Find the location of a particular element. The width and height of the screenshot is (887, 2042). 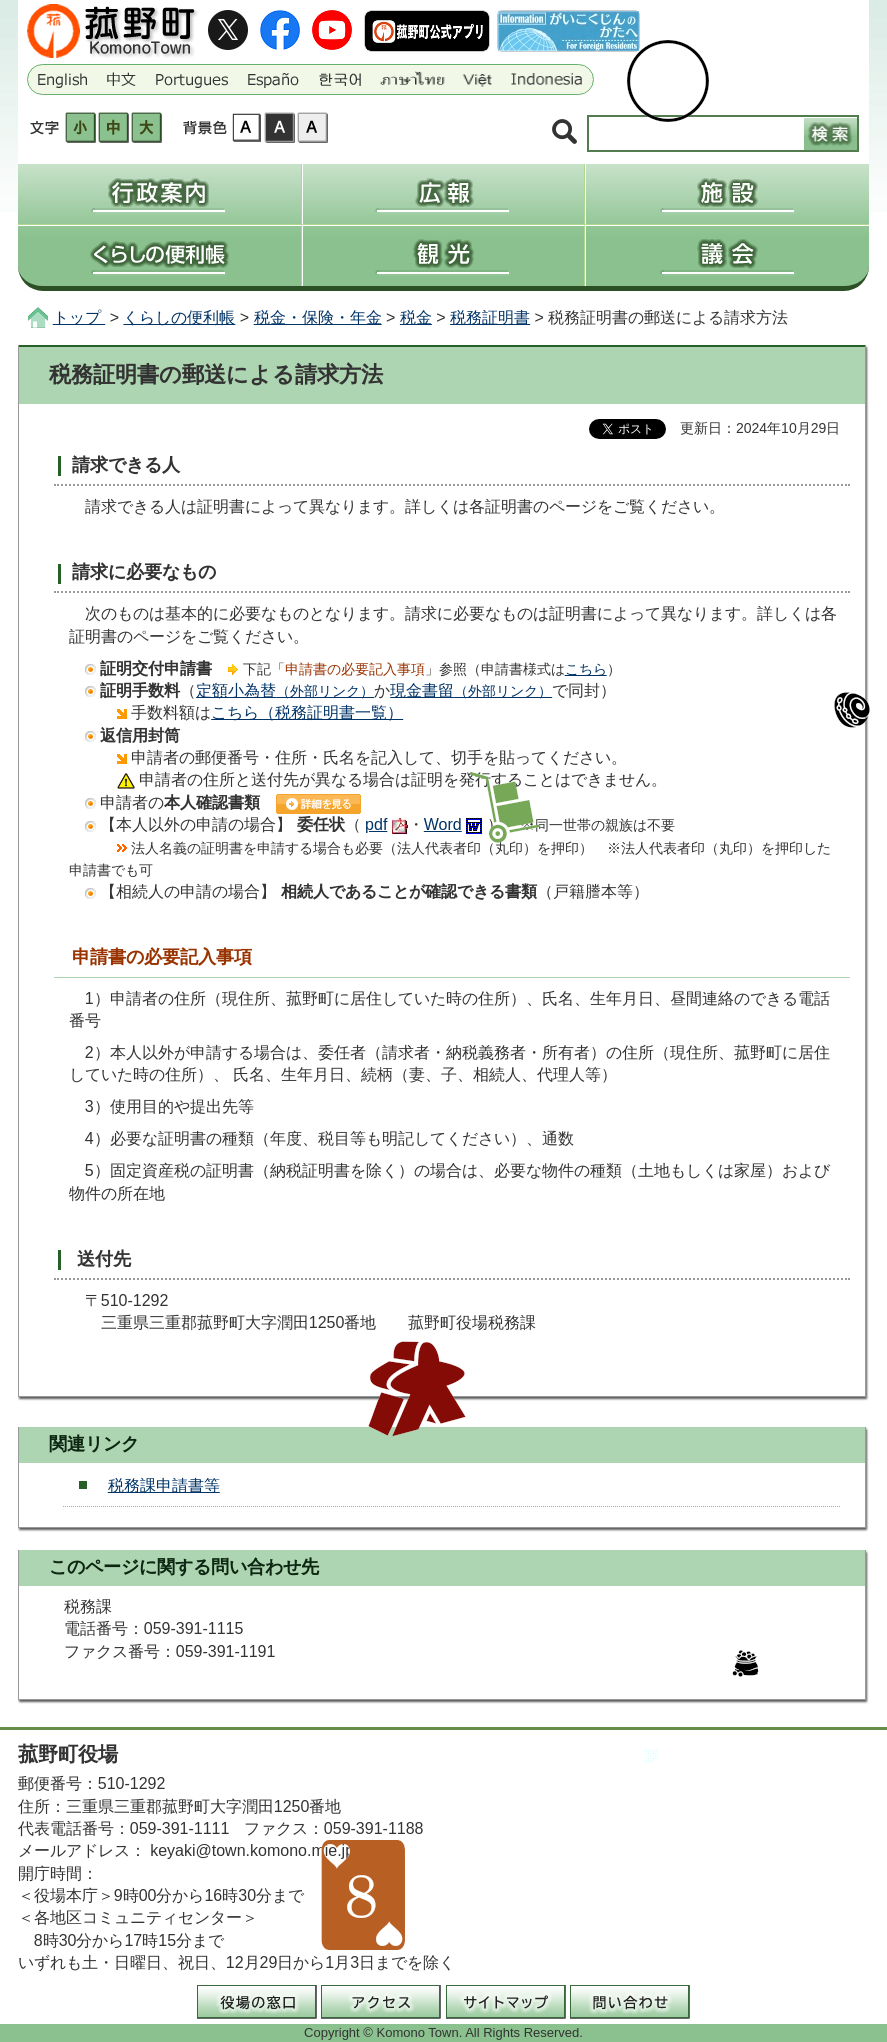

decorative shell item in a crafting game is located at coordinates (852, 710).